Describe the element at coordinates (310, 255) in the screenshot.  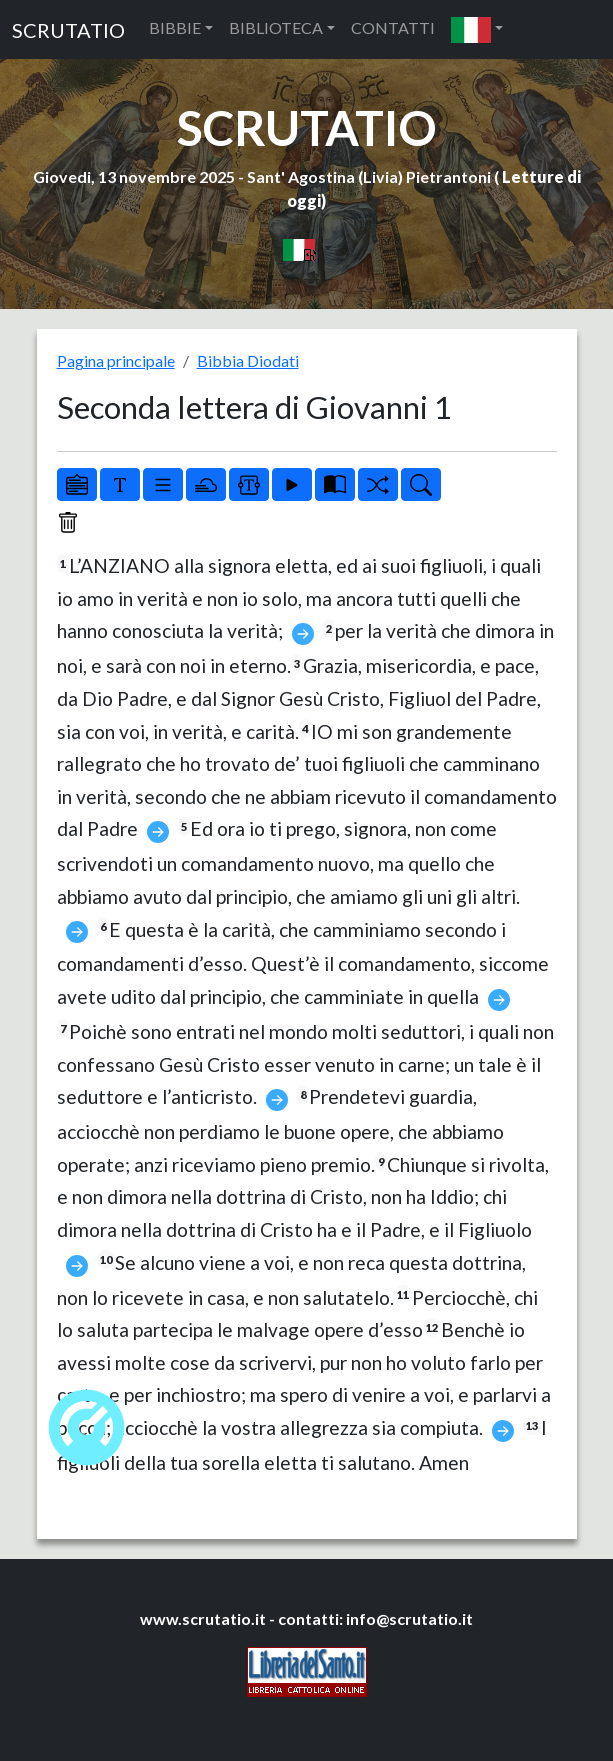
I see `find nearby electric vehicle charging stations` at that location.